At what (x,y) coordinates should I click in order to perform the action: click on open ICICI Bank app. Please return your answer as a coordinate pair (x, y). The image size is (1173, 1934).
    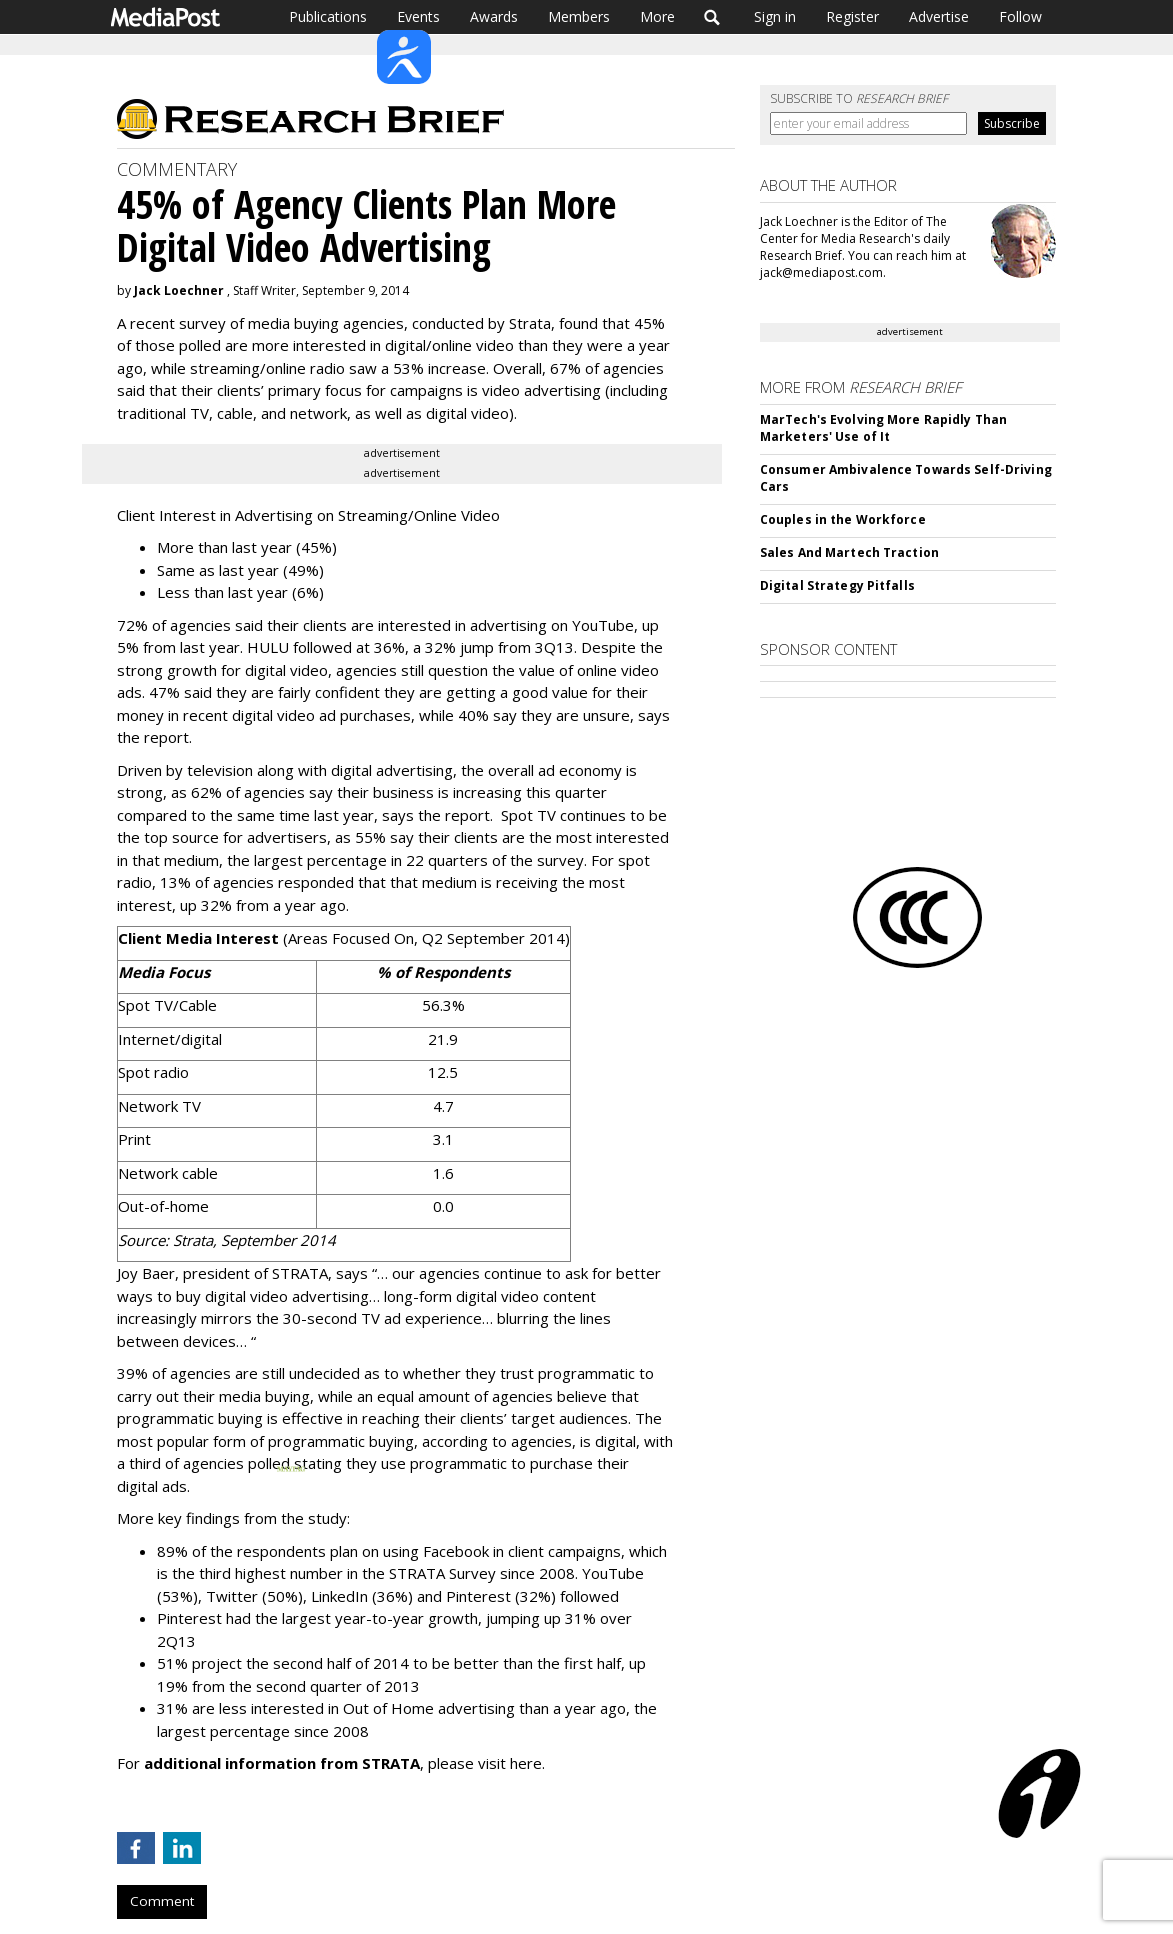
    Looking at the image, I should click on (1039, 1793).